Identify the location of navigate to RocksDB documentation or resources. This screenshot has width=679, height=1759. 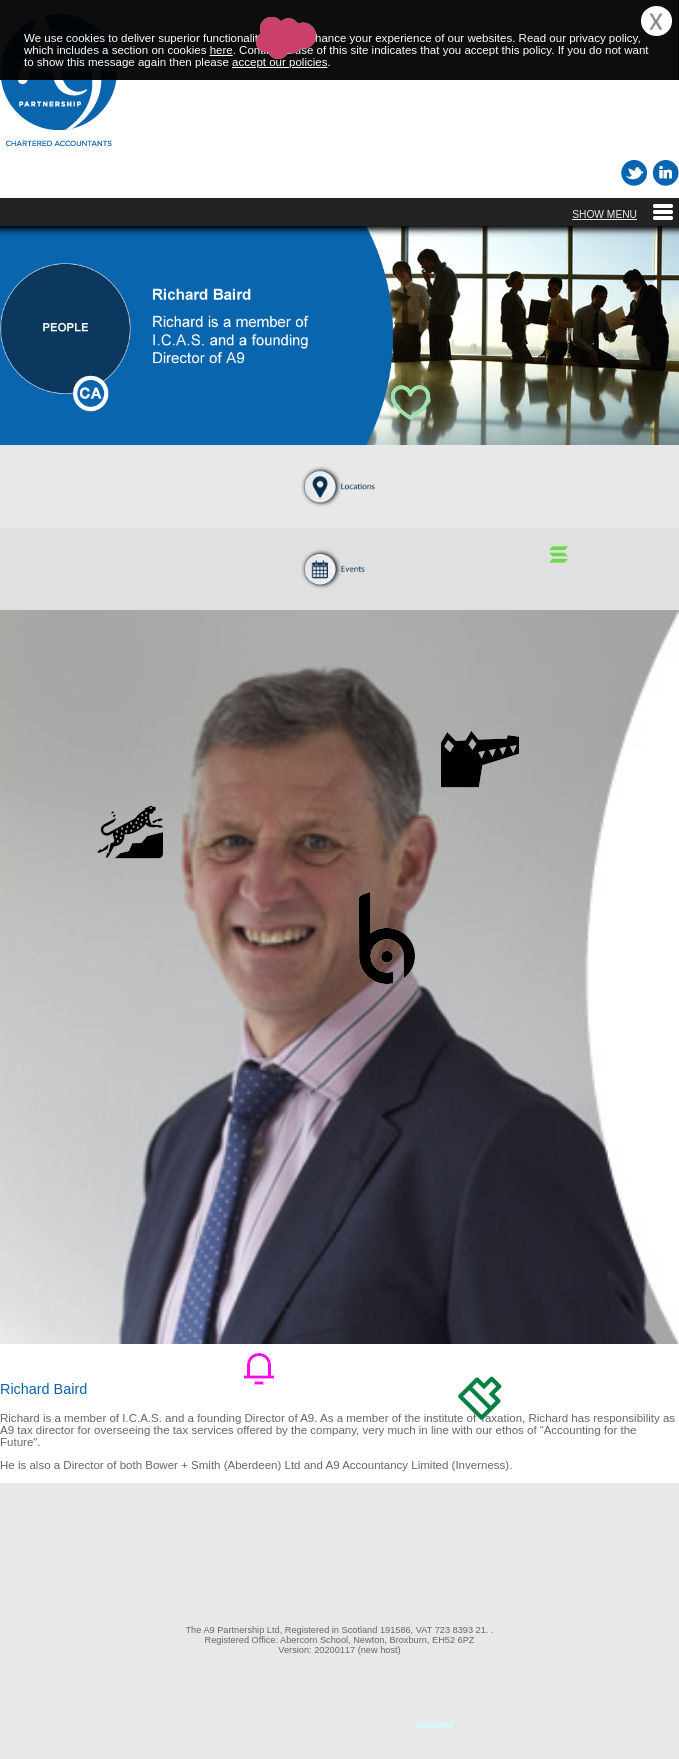
(130, 832).